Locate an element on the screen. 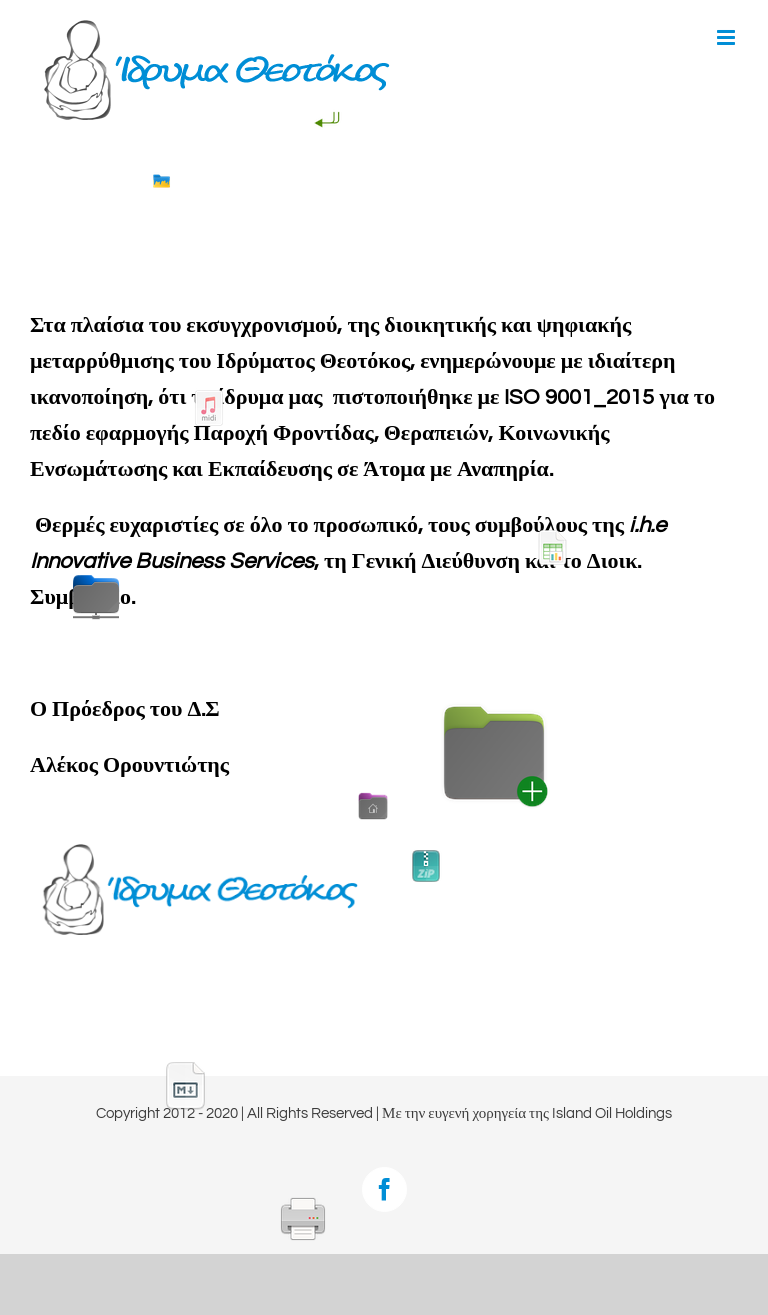 The image size is (768, 1315). access your home folder is located at coordinates (373, 806).